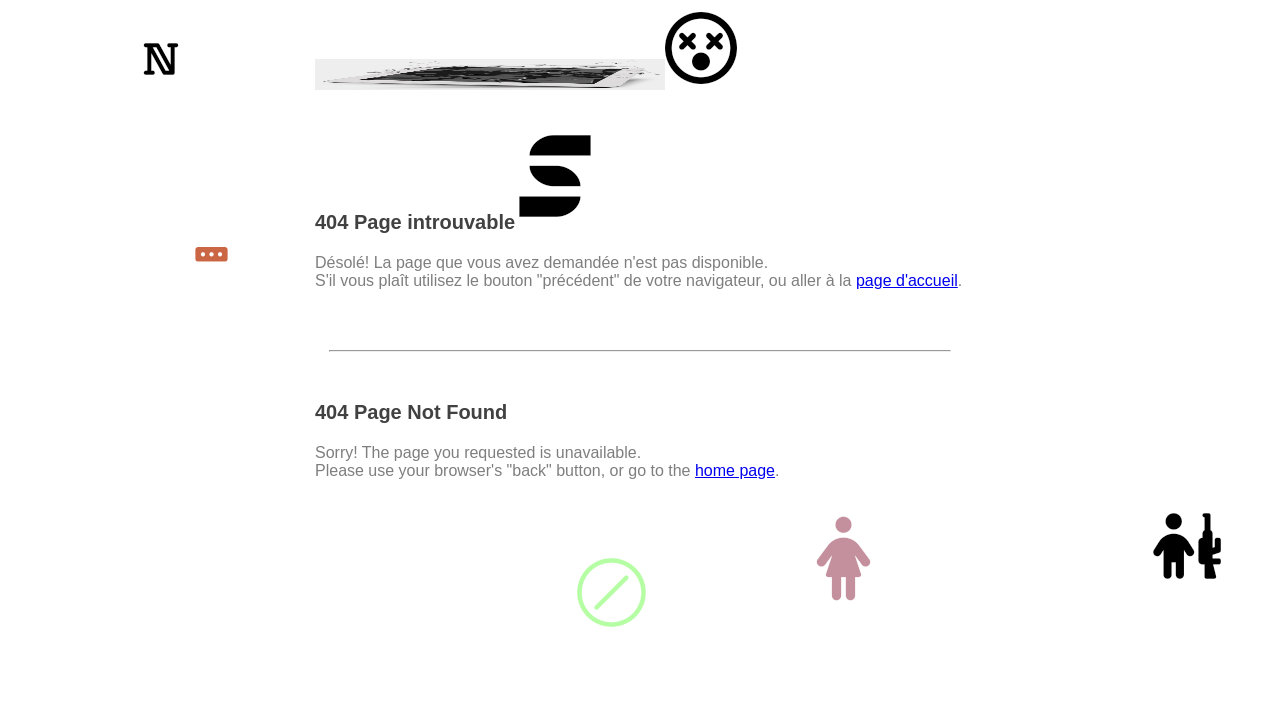 This screenshot has height=720, width=1280. What do you see at coordinates (161, 59) in the screenshot?
I see `open the Notion app` at bounding box center [161, 59].